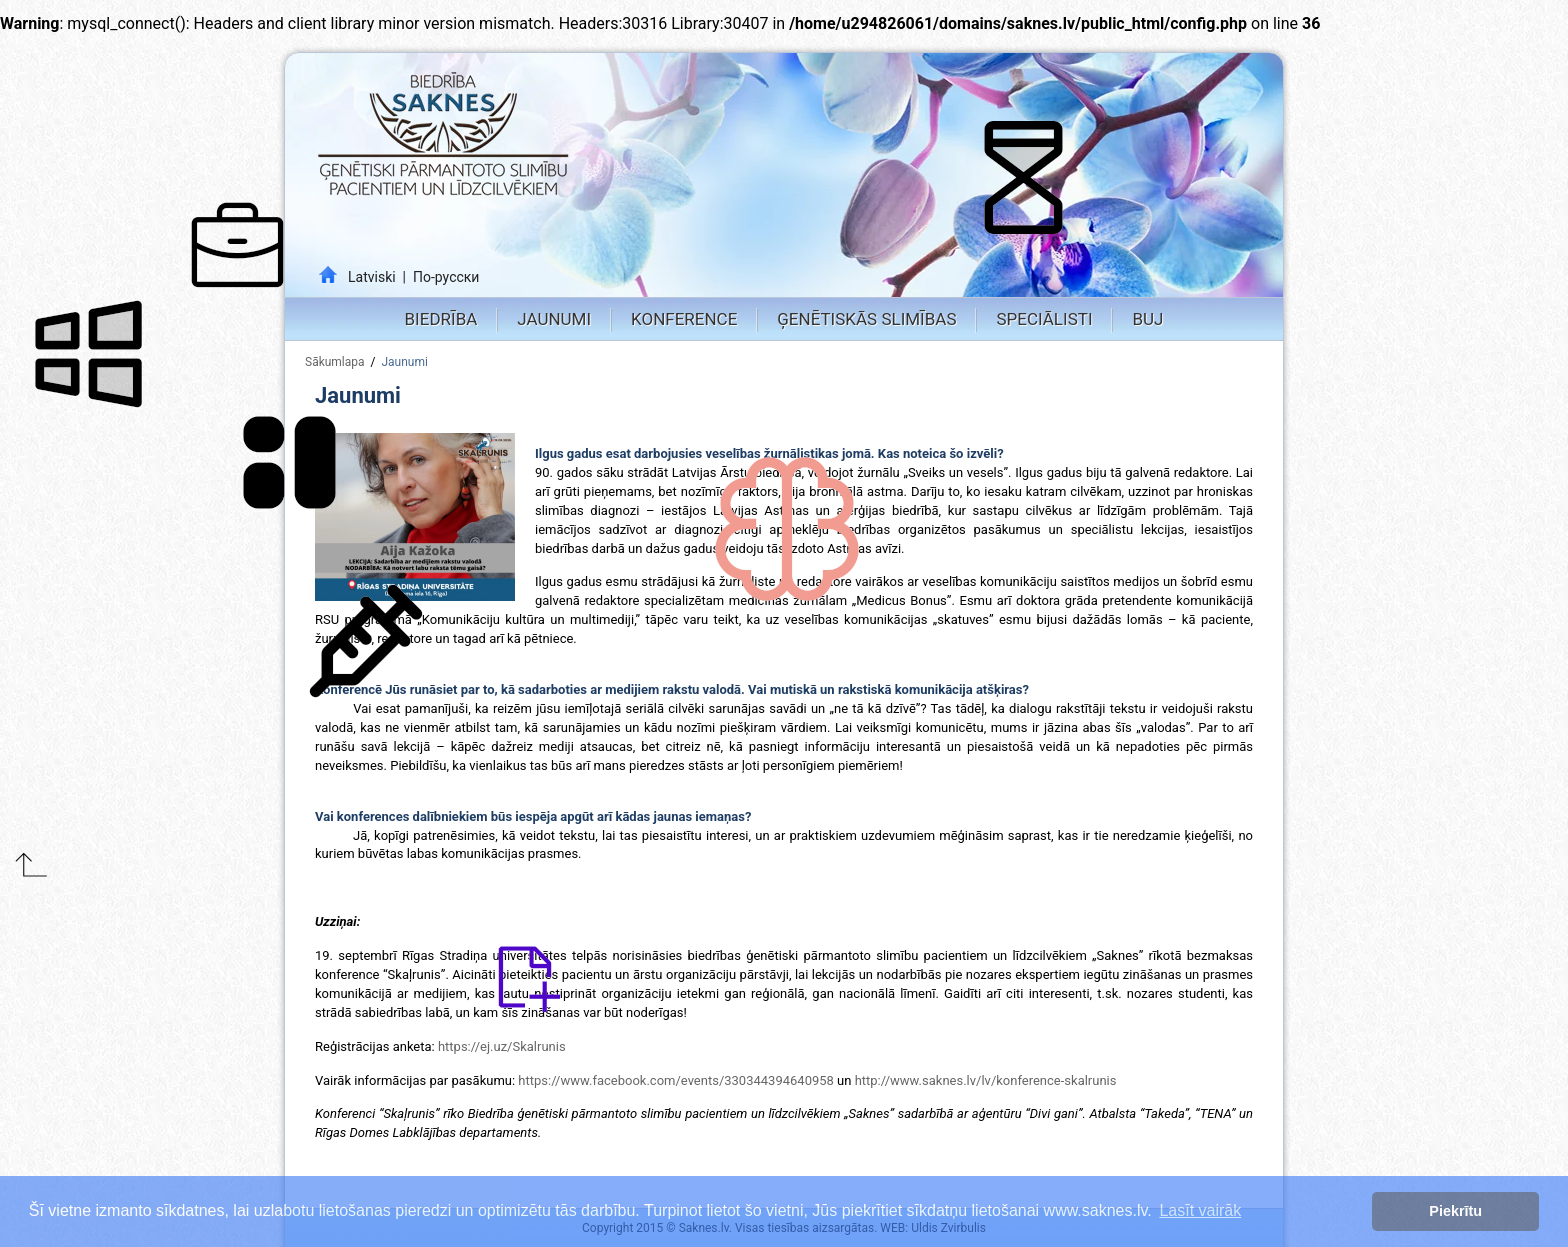 The height and width of the screenshot is (1247, 1568). I want to click on go back and return to top, so click(30, 866).